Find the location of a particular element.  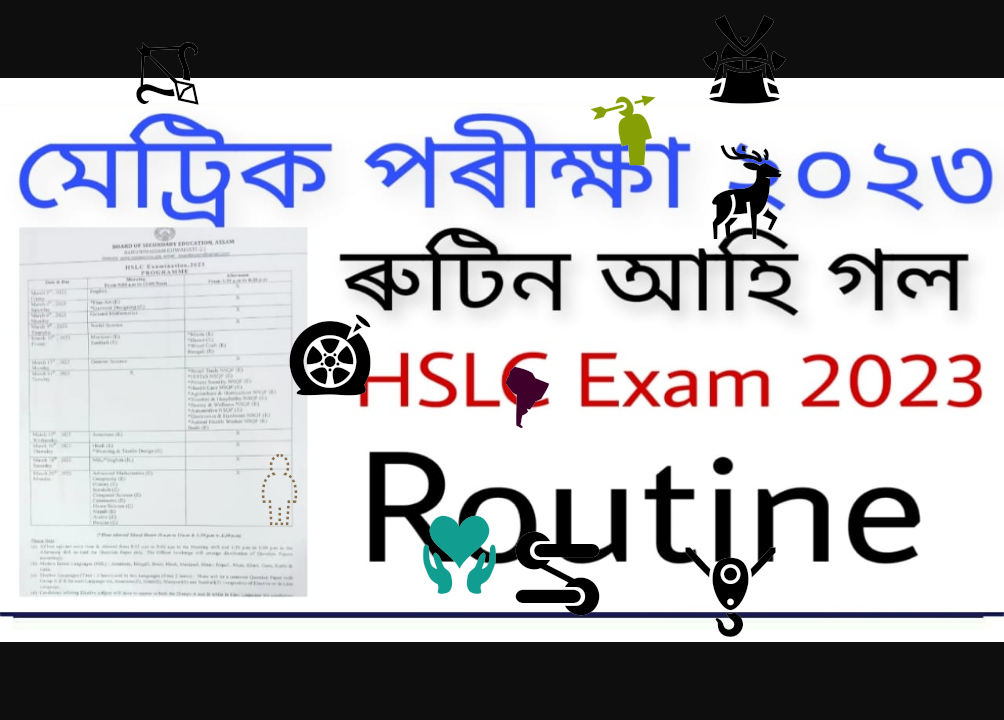

connect or link two items together is located at coordinates (557, 573).